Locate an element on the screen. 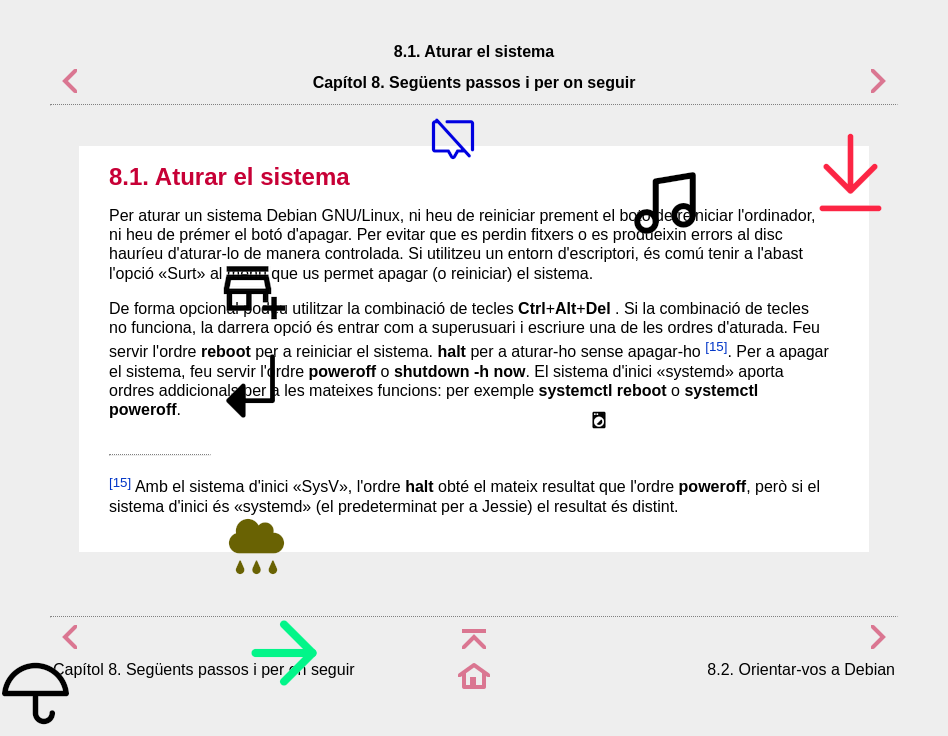 Image resolution: width=948 pixels, height=736 pixels. find nearby laundromats or laundry services is located at coordinates (599, 420).